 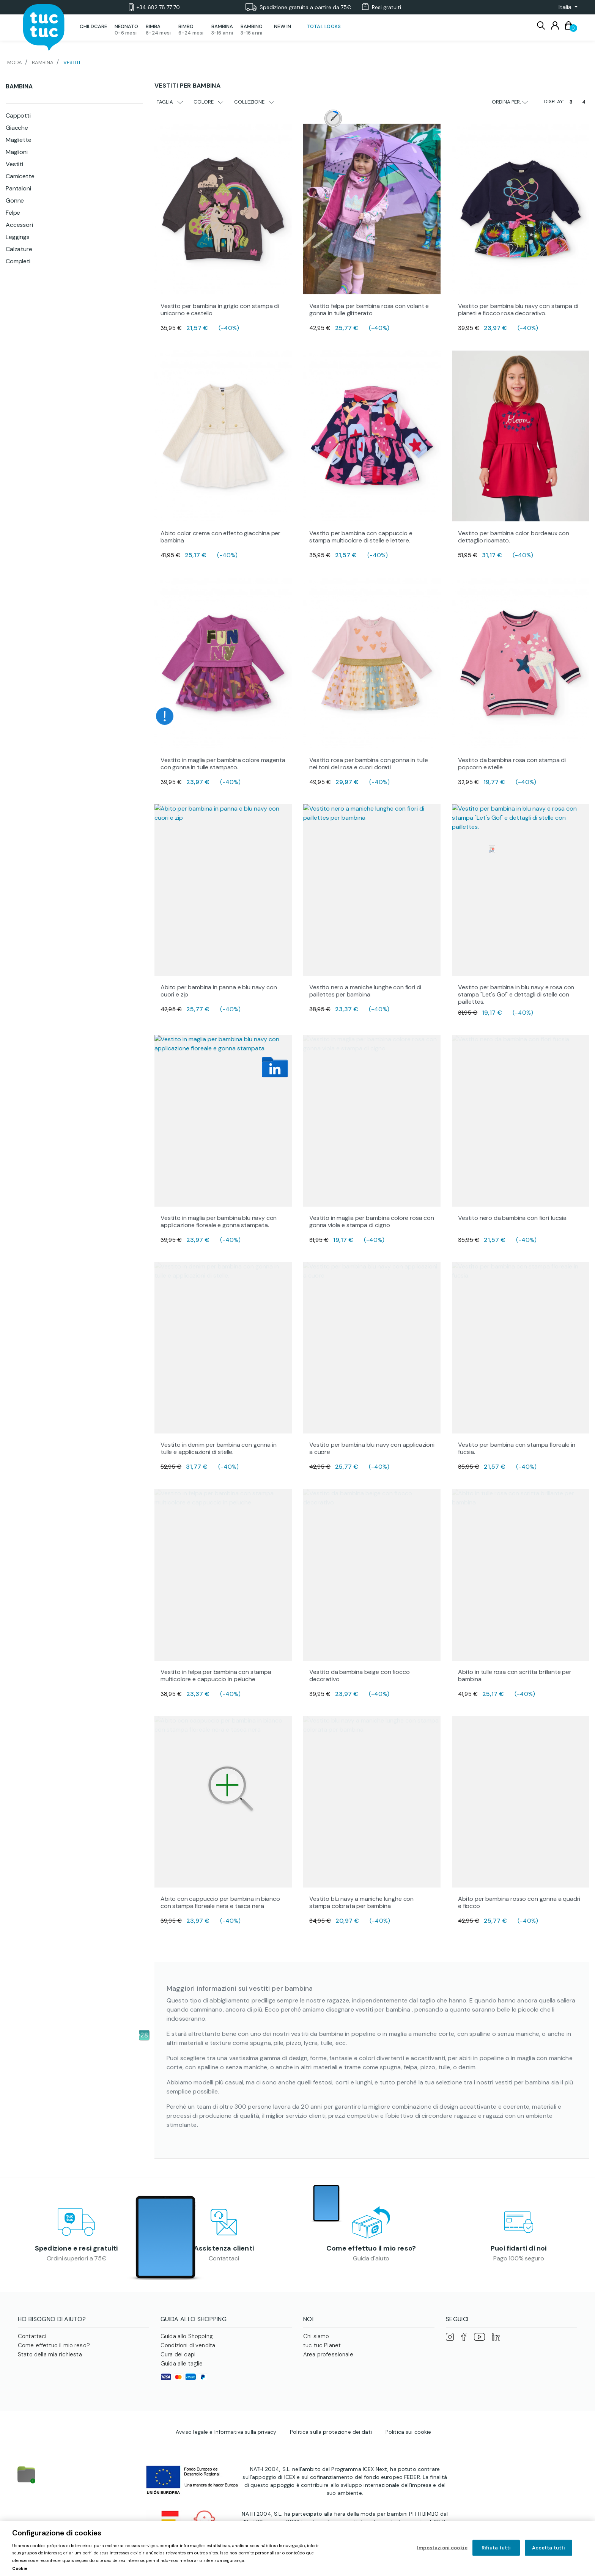 I want to click on zoom in on the current view, so click(x=230, y=1788).